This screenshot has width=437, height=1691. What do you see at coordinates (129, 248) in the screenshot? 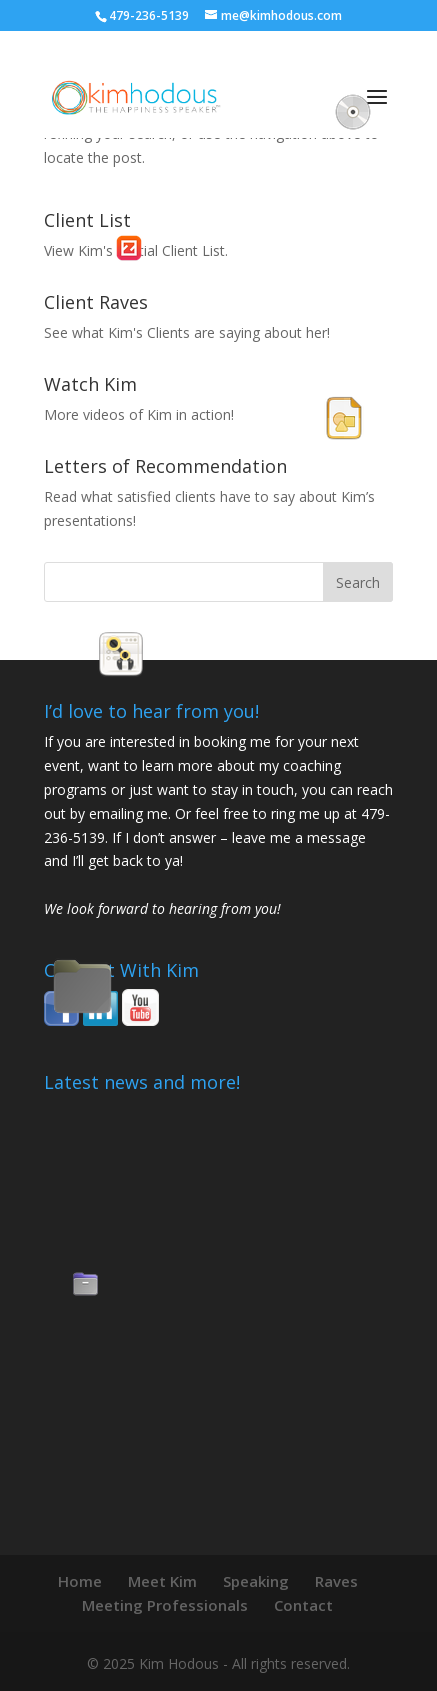
I see `open Zrythm digital audio workstation` at bounding box center [129, 248].